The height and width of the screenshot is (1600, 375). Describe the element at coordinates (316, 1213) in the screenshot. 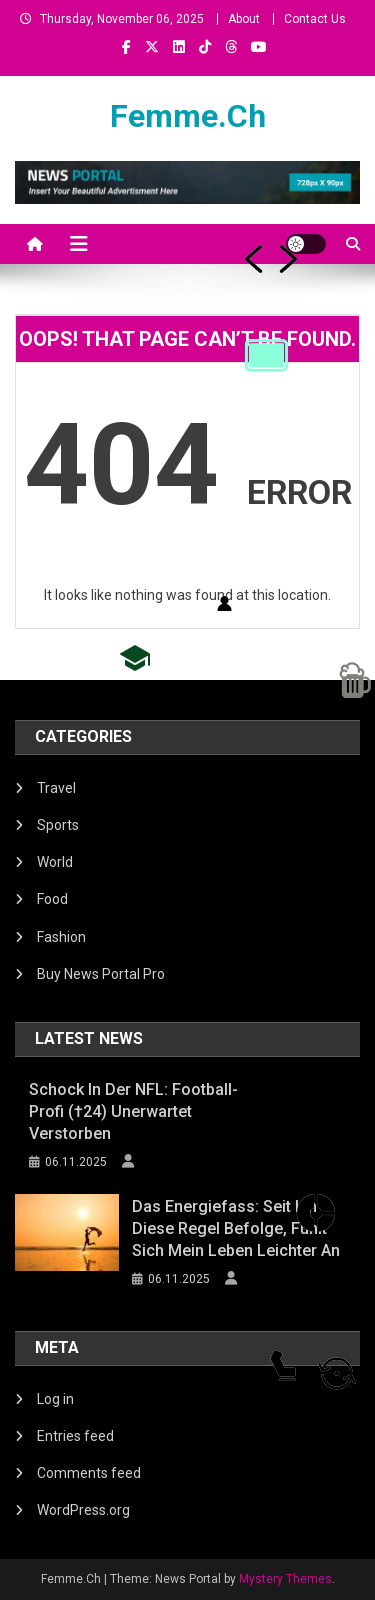

I see `view analytics or statistics breakdown` at that location.